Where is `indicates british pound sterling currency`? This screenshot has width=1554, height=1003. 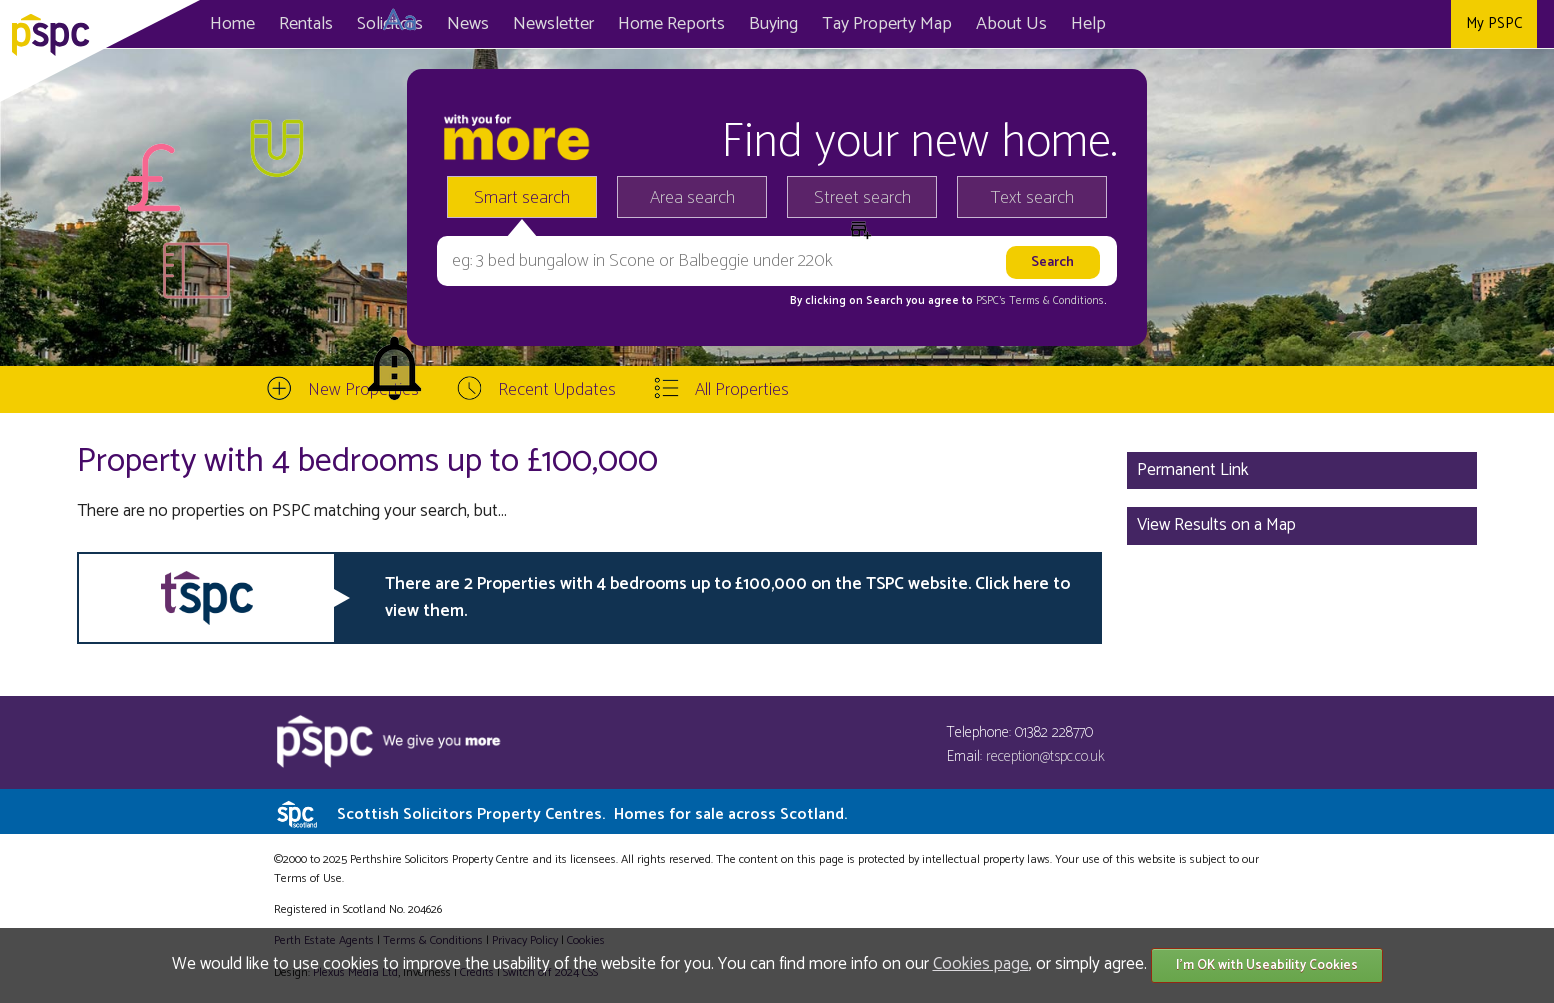
indicates british pound sterling currency is located at coordinates (157, 179).